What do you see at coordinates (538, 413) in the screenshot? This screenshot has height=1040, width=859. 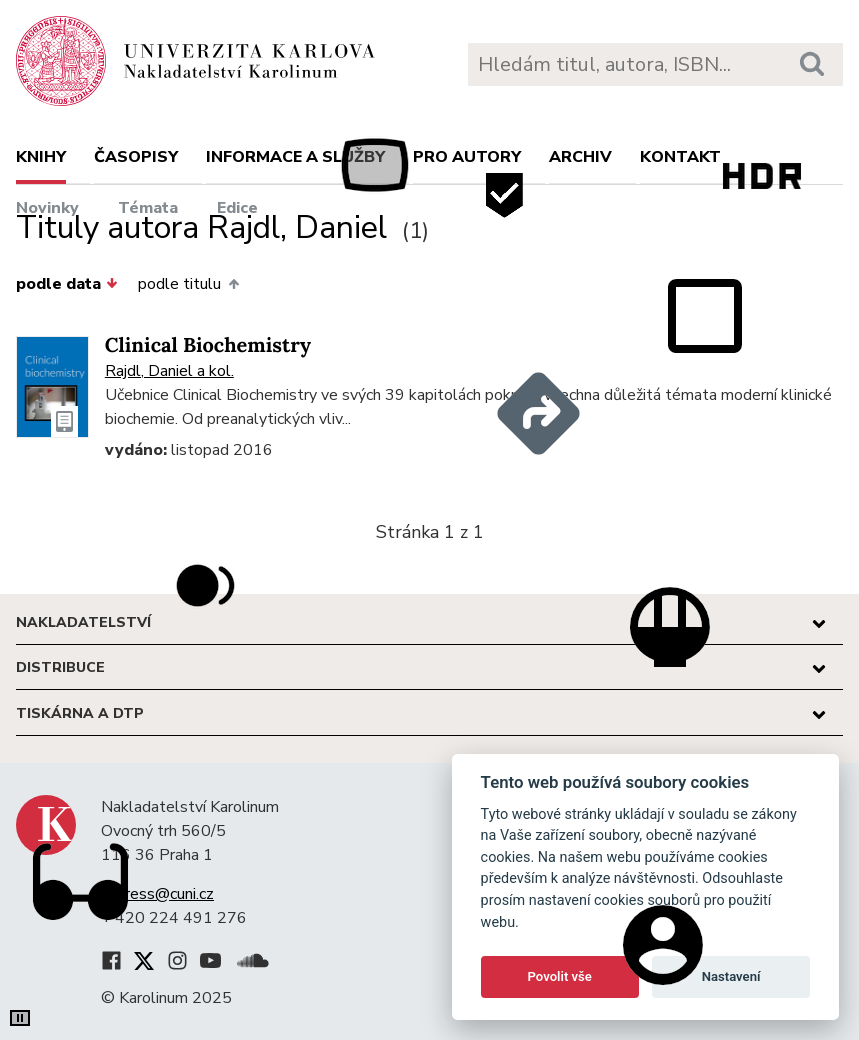 I see `get directions to a destination` at bounding box center [538, 413].